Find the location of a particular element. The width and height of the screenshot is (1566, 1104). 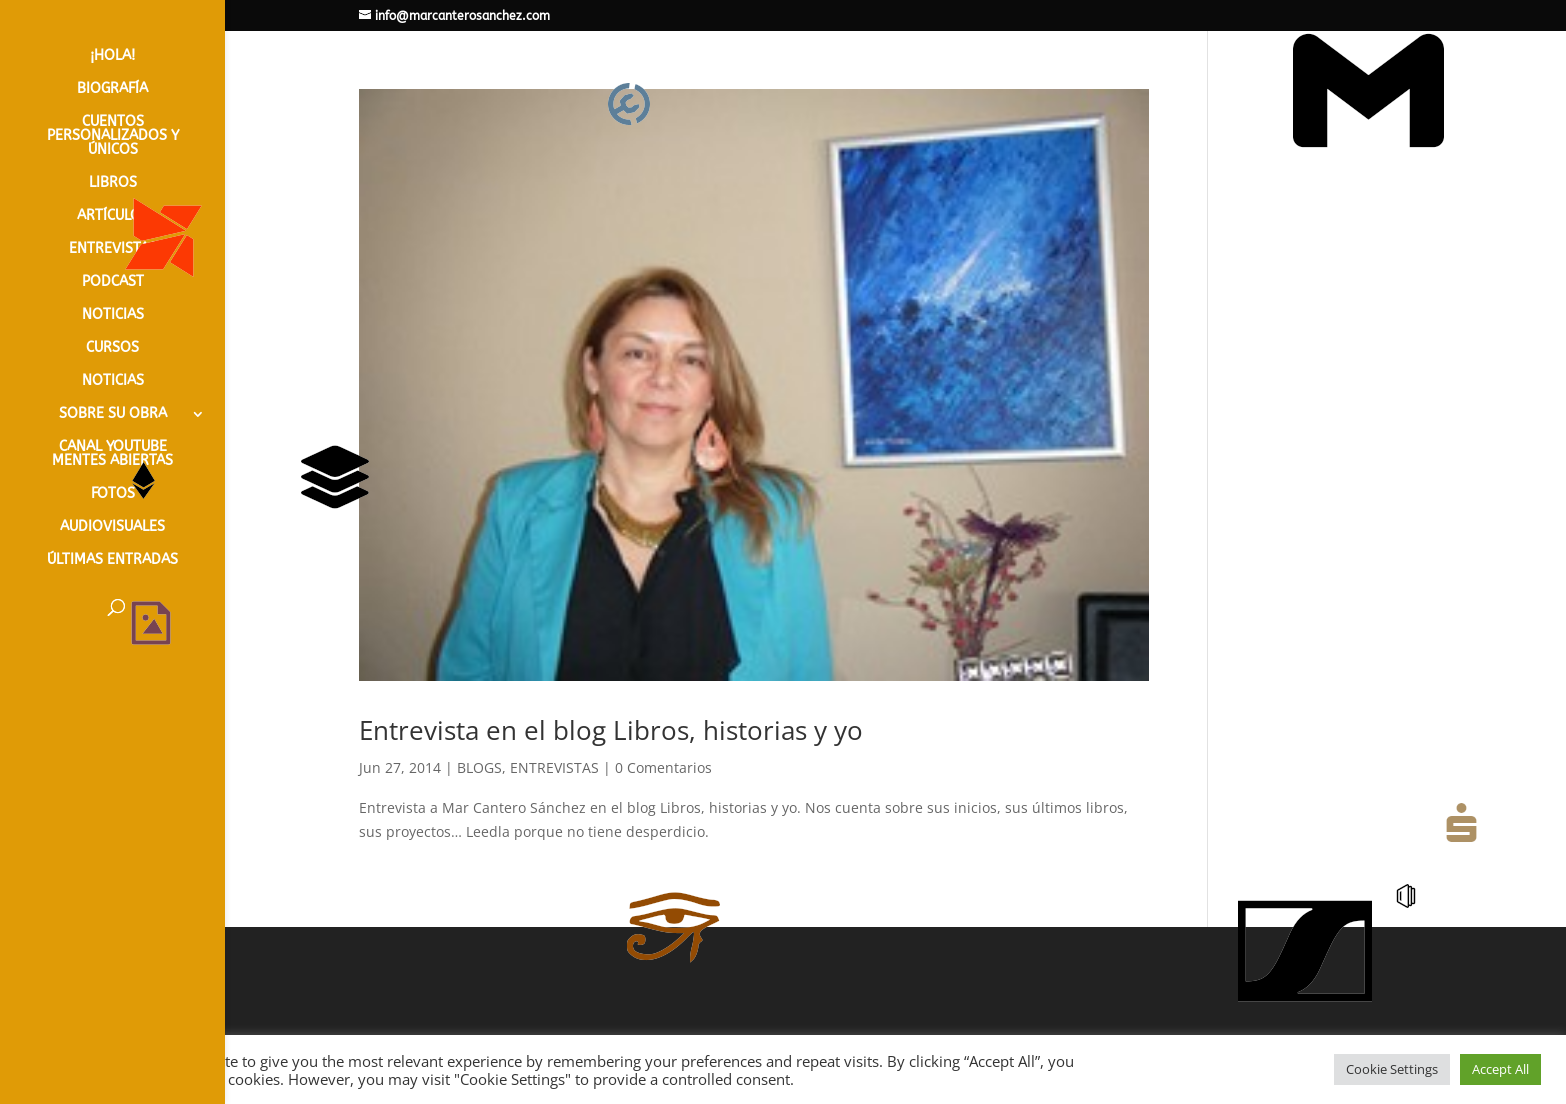

link to MODX content management system is located at coordinates (163, 237).